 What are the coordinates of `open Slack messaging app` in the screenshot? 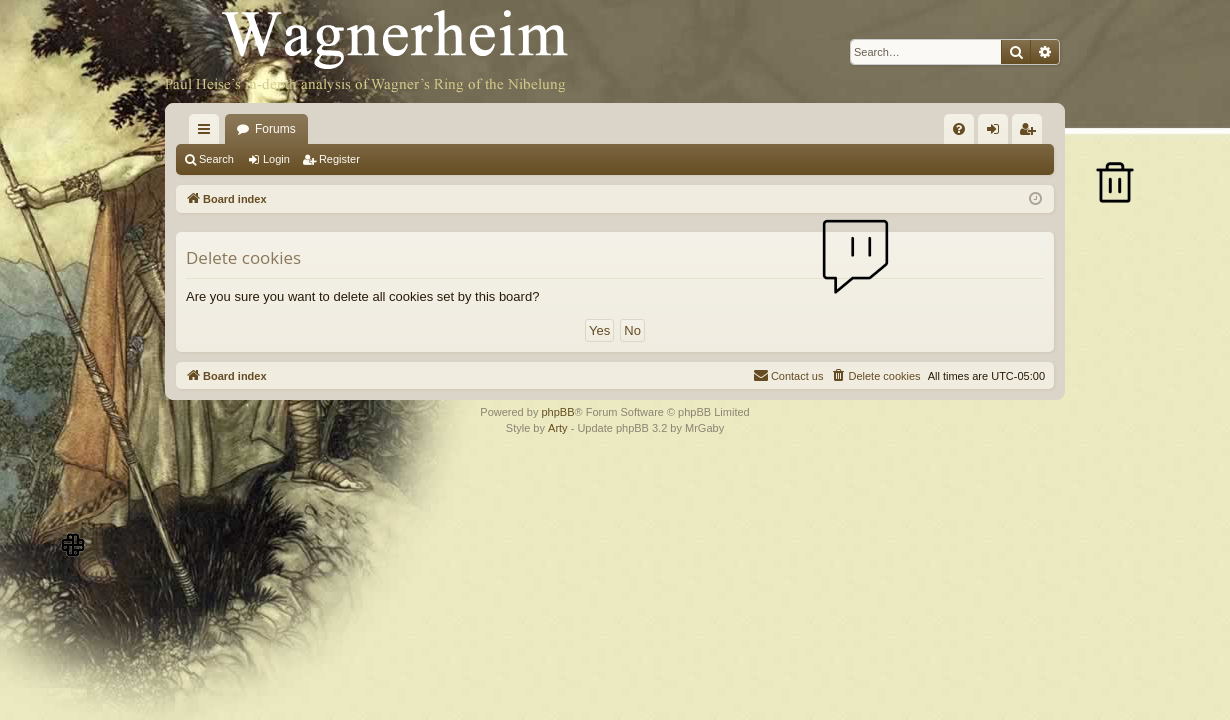 It's located at (73, 545).